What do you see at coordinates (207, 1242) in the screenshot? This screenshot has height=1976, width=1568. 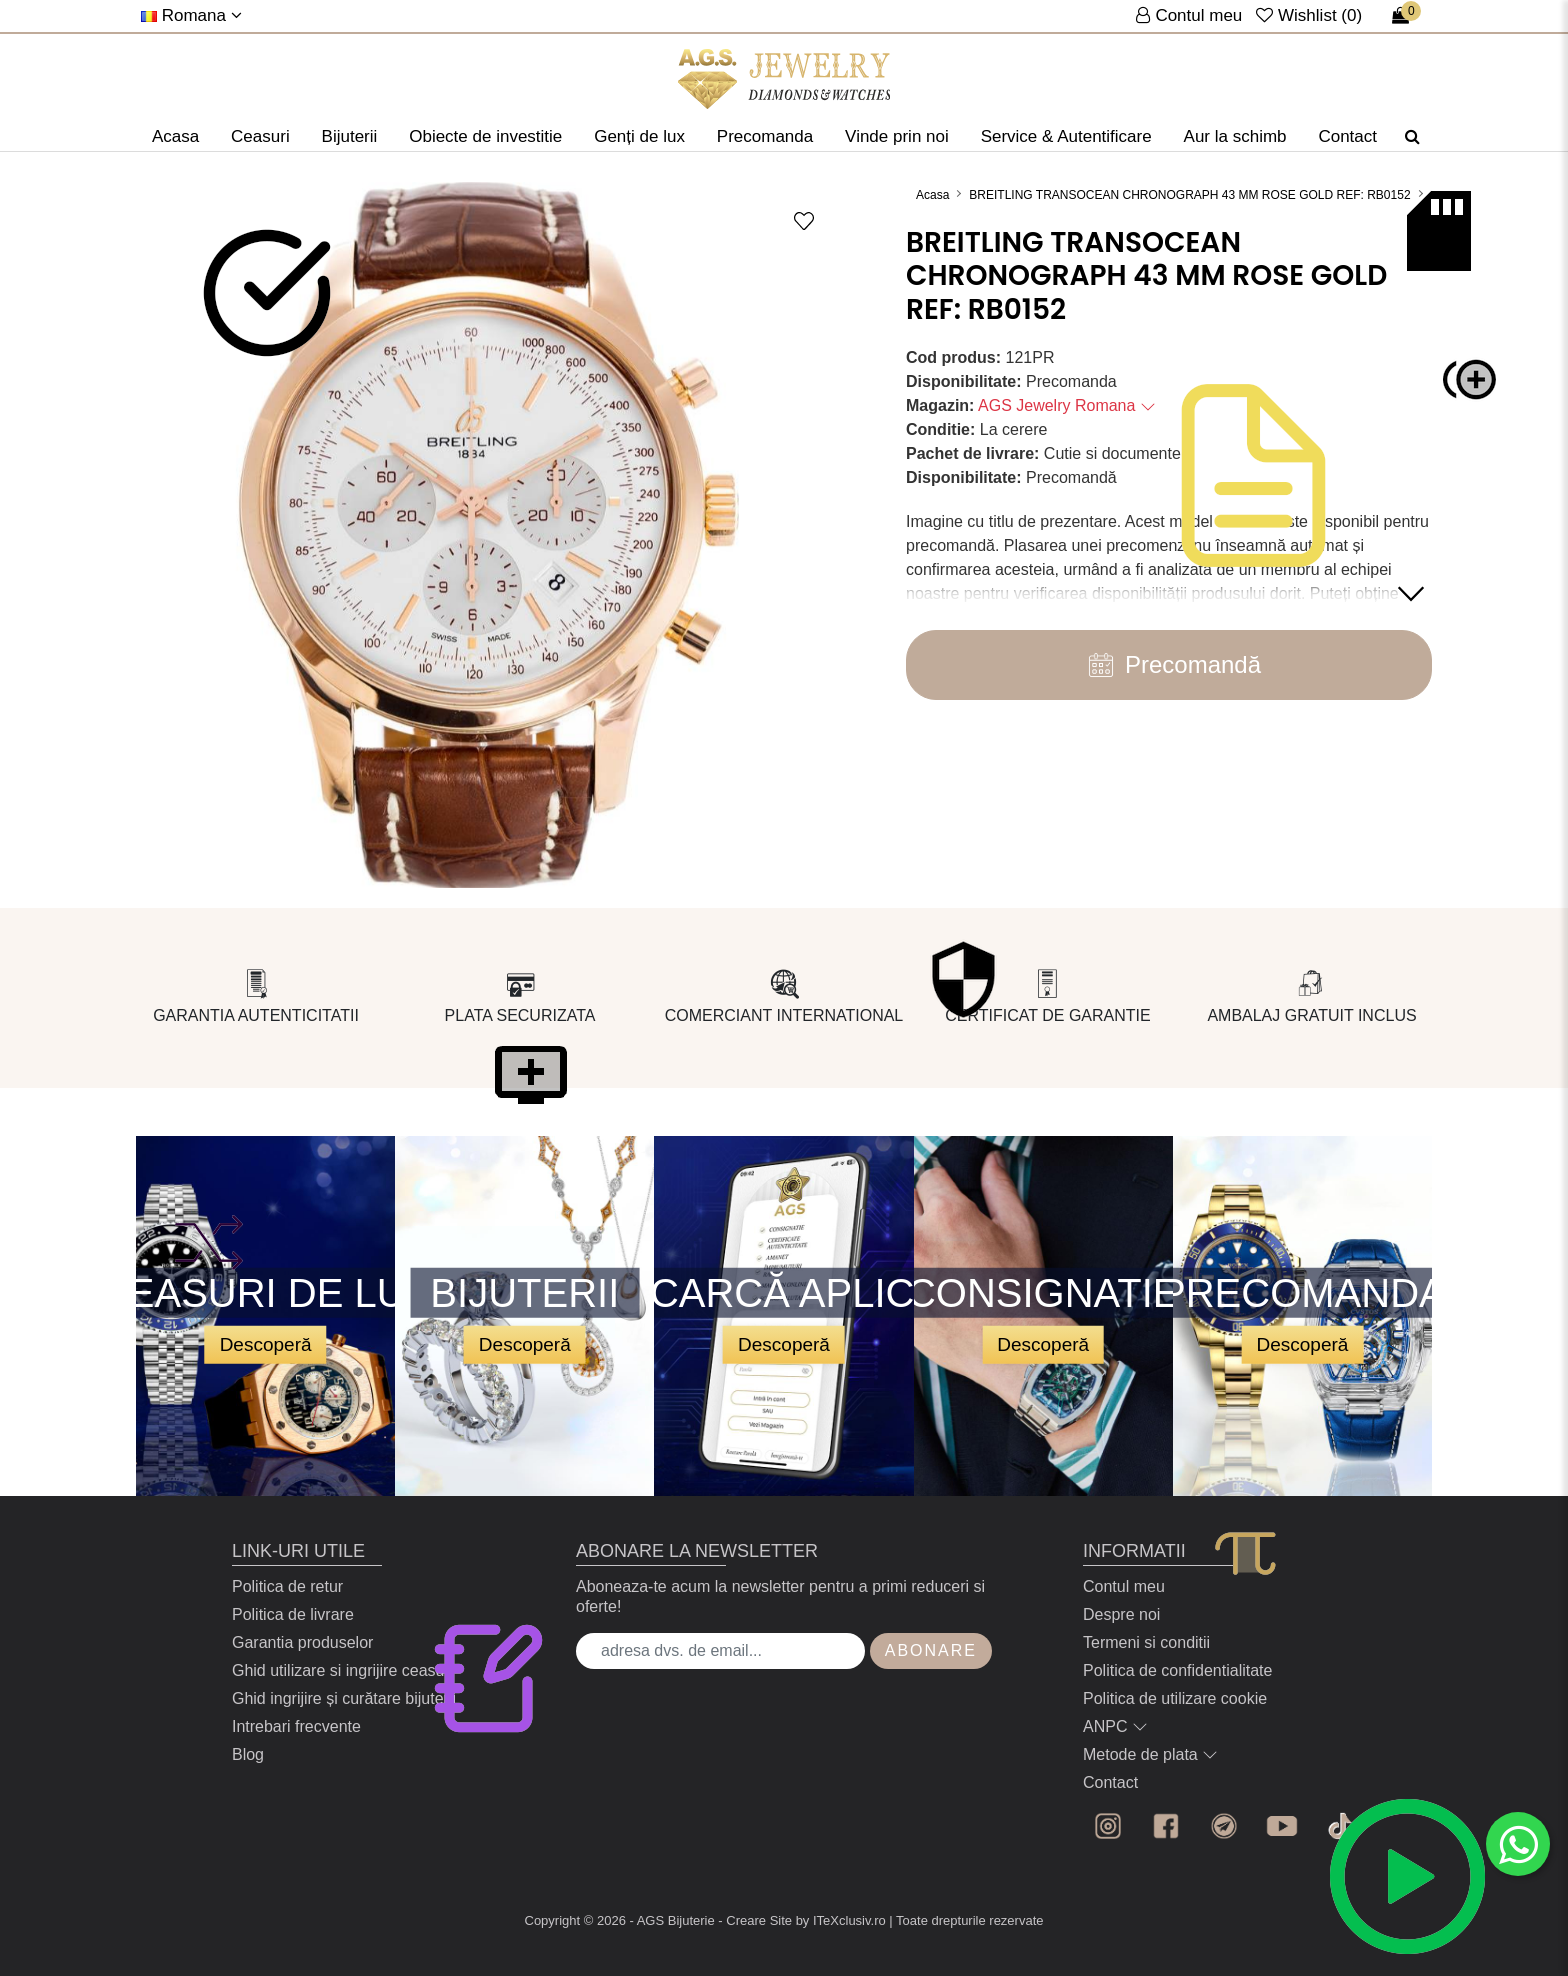 I see `shuffle or randomize playlist order` at bounding box center [207, 1242].